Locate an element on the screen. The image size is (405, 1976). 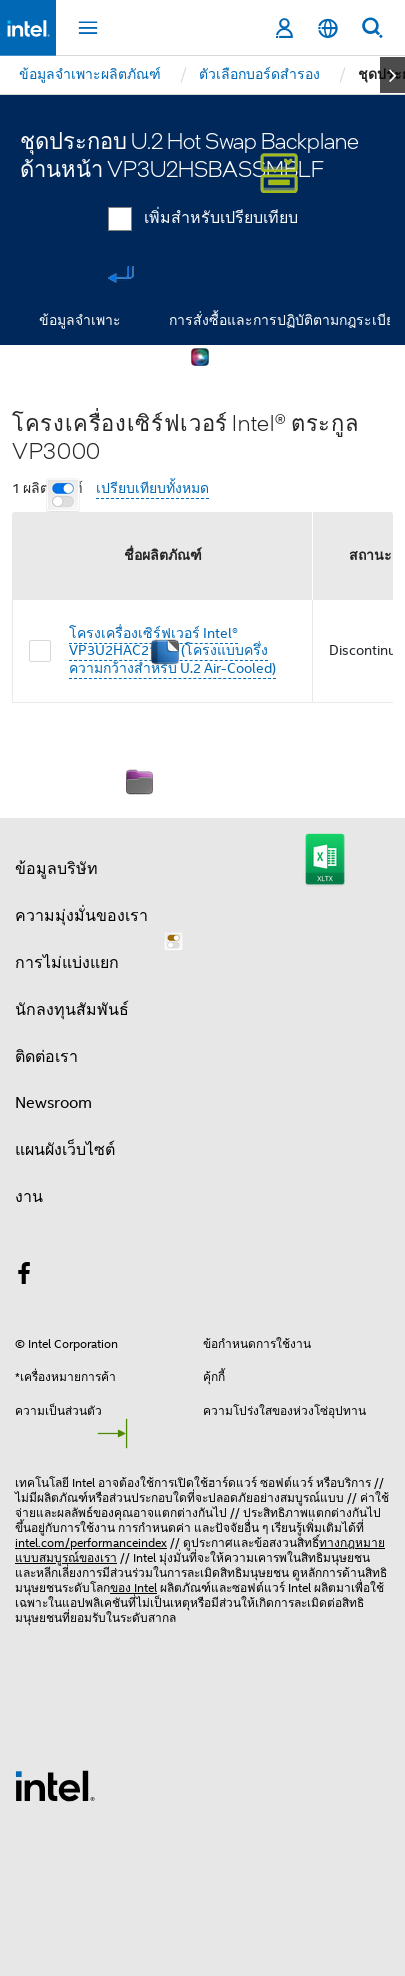
reply to all recipients of an email is located at coordinates (120, 272).